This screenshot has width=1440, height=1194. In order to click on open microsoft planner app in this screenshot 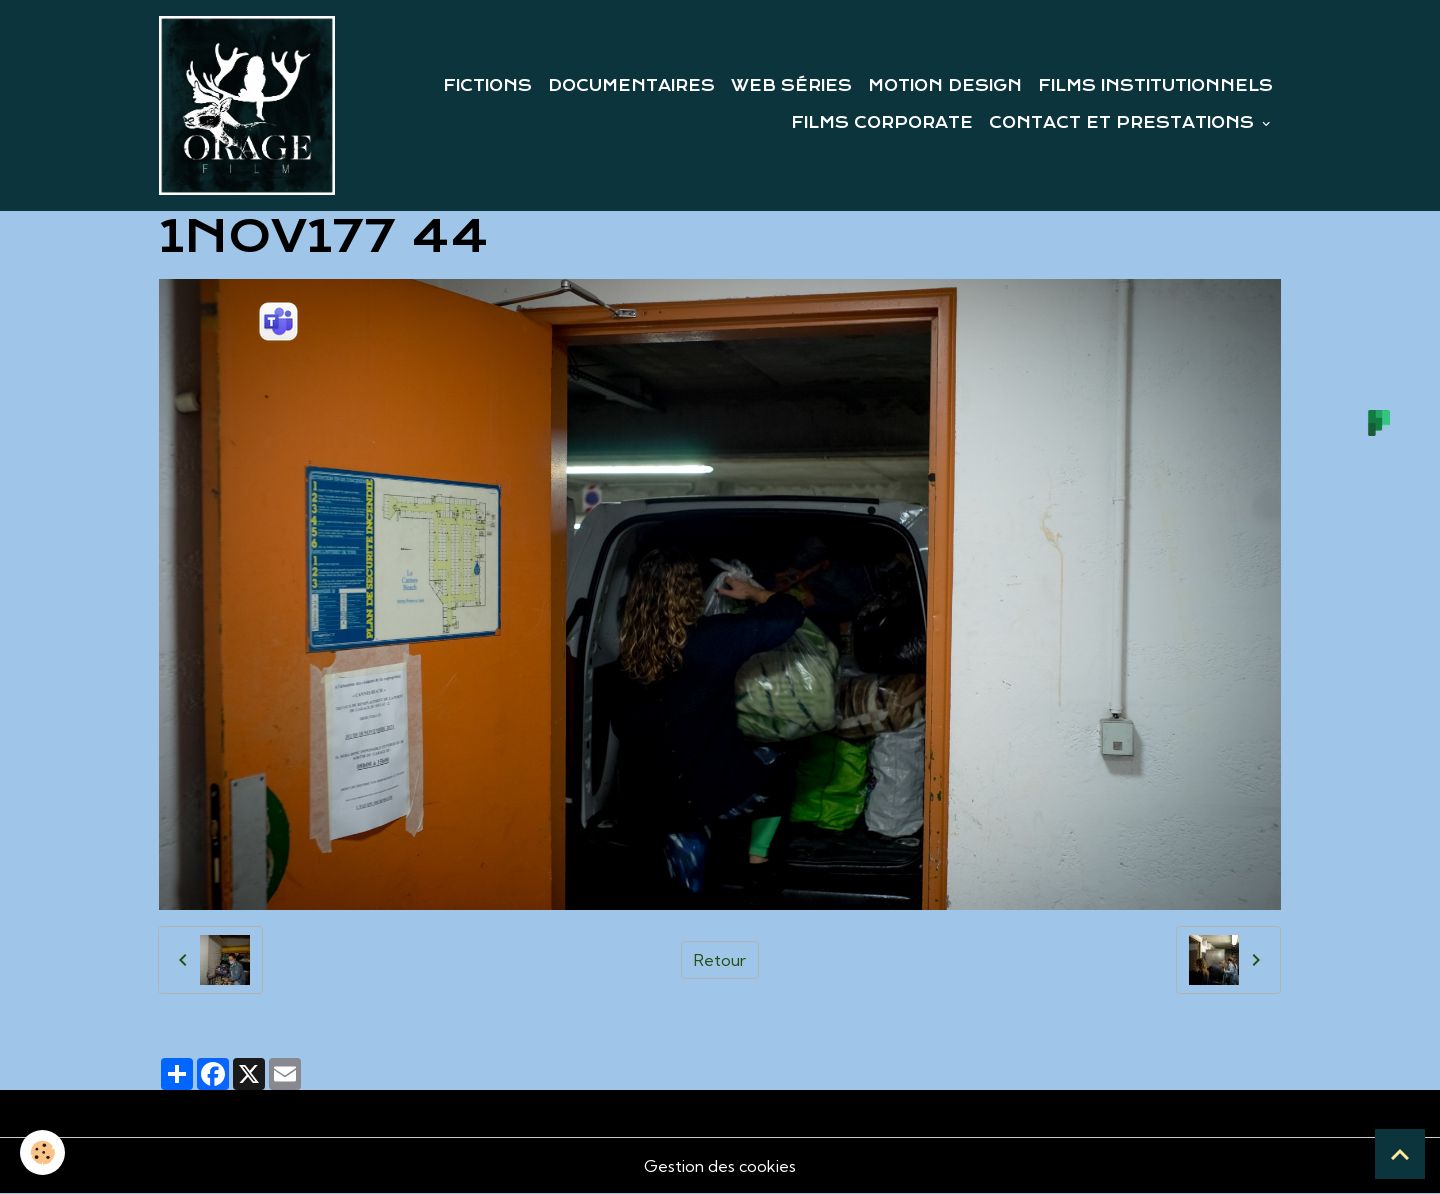, I will do `click(1379, 423)`.